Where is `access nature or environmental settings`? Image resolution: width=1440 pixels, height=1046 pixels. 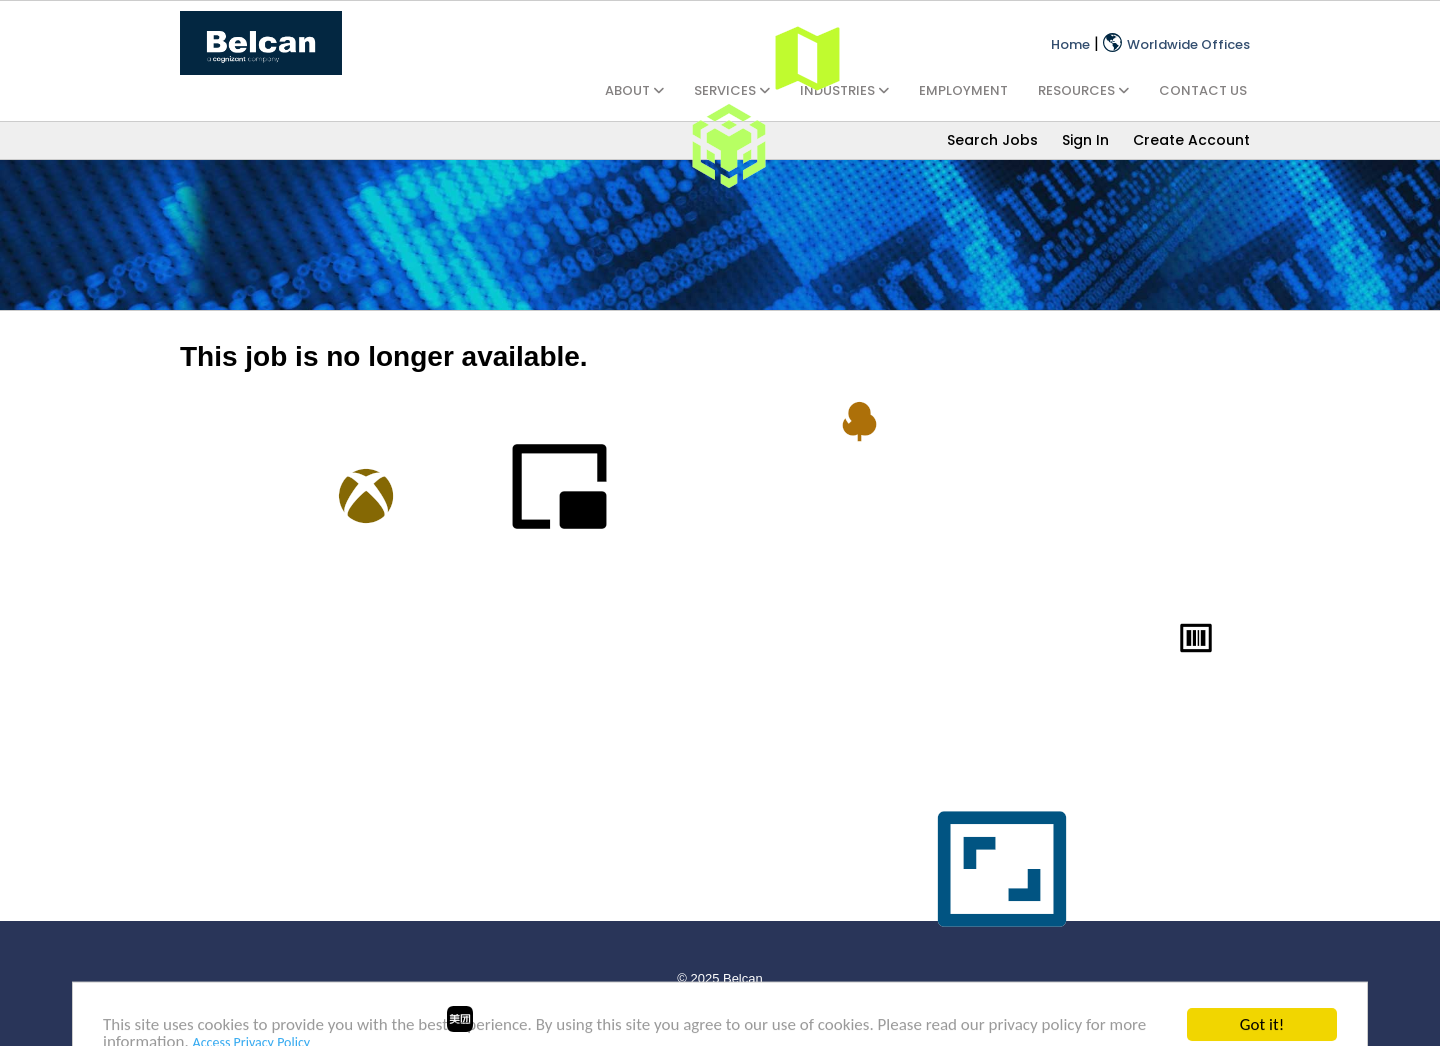
access nature or environmental settings is located at coordinates (859, 422).